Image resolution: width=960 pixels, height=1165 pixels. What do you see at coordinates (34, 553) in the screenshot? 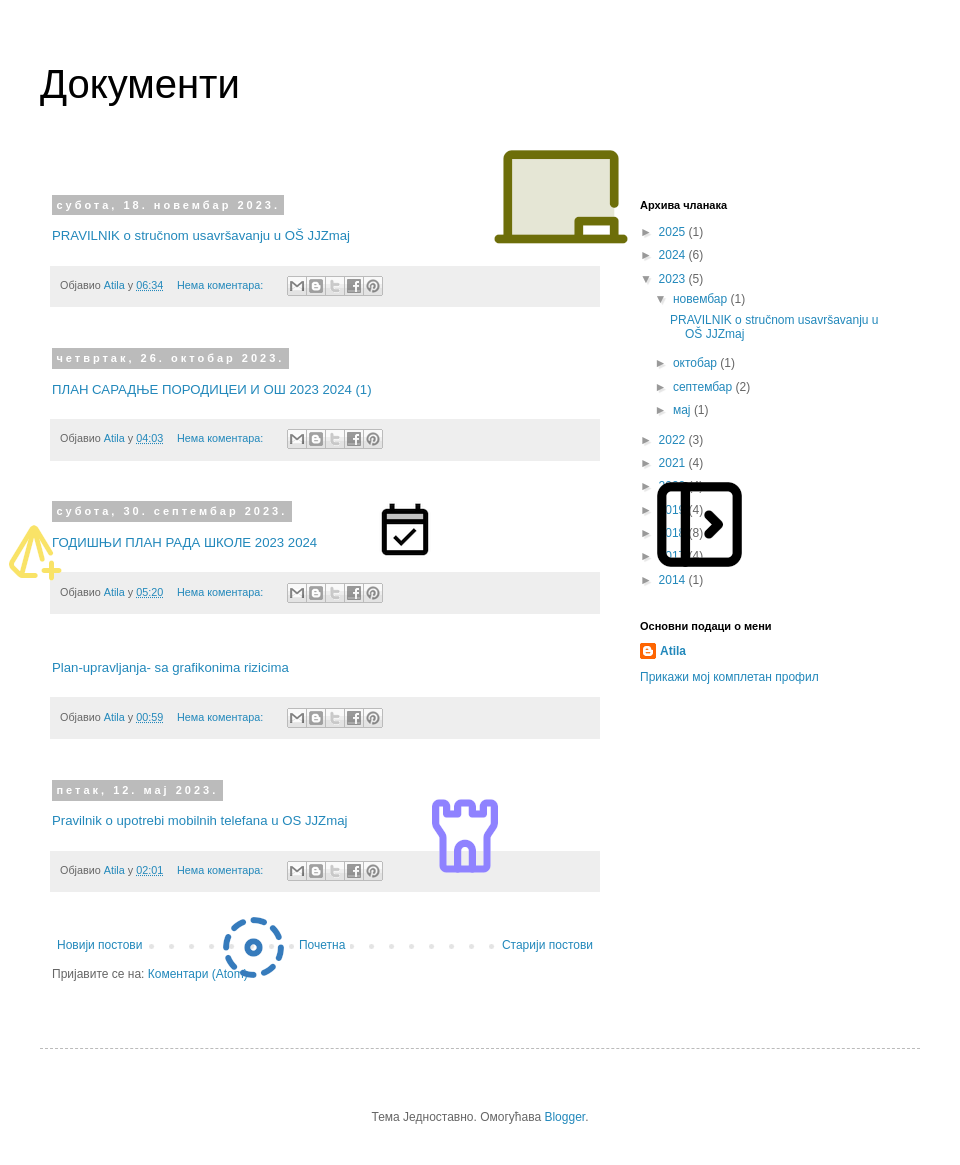
I see `add a new 3D object or shape` at bounding box center [34, 553].